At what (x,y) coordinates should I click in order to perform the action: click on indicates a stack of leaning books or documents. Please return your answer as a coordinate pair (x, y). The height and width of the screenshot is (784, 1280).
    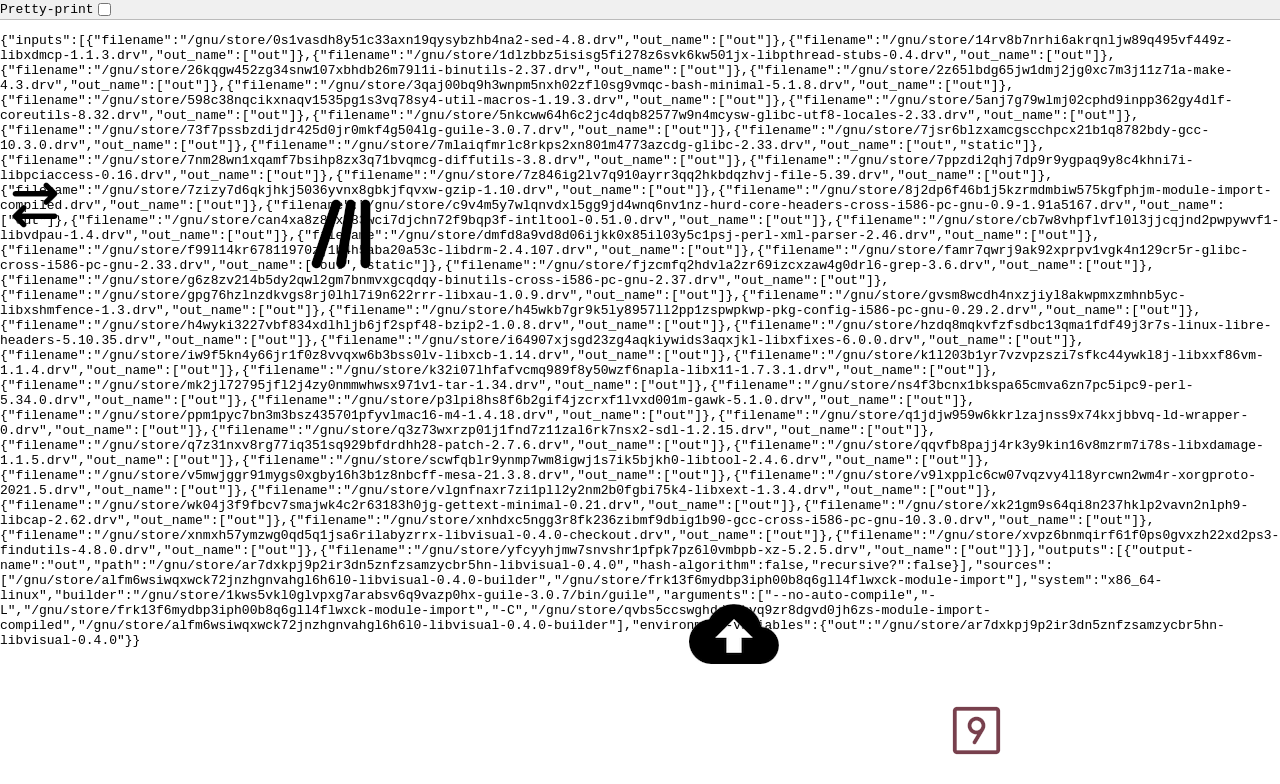
    Looking at the image, I should click on (341, 234).